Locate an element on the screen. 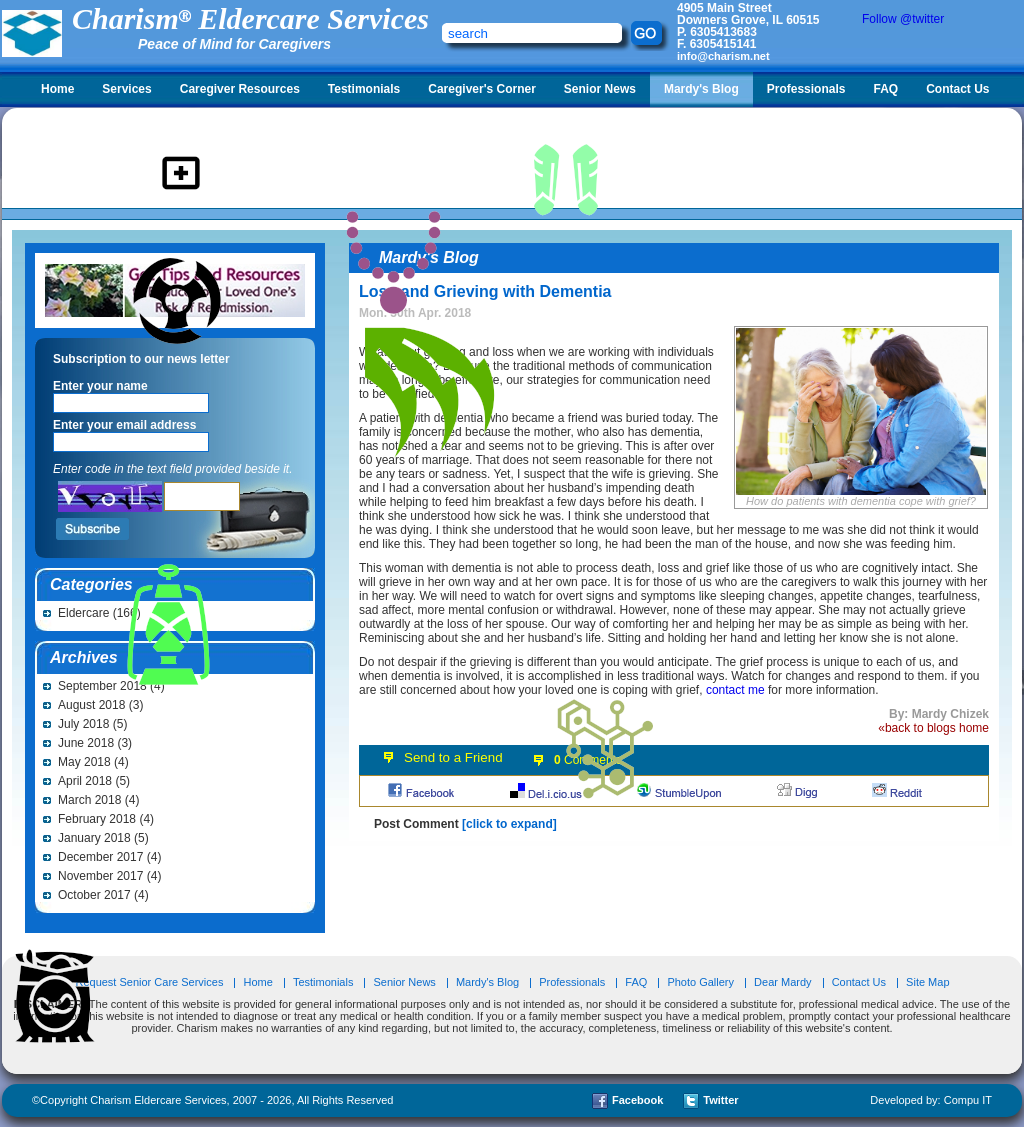 The image size is (1024, 1127). view molecular or chemical structure is located at coordinates (605, 749).